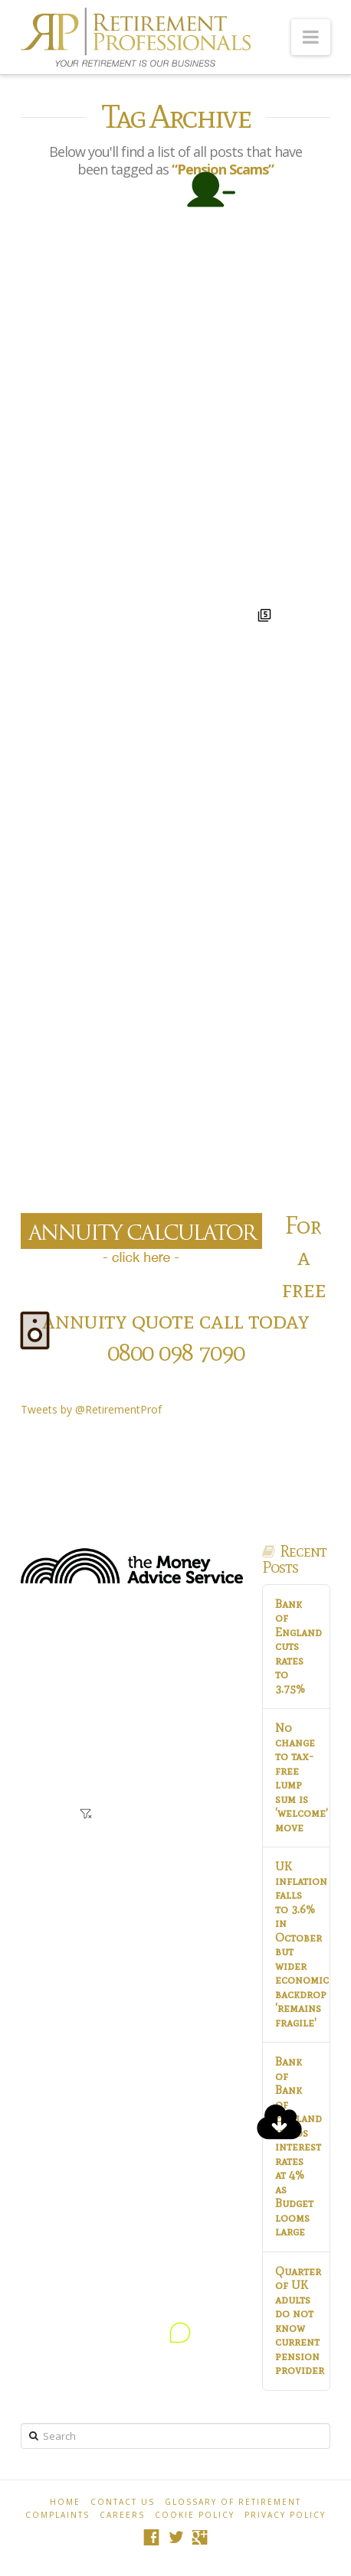 The image size is (351, 2576). Describe the element at coordinates (209, 191) in the screenshot. I see `remove a user or contact` at that location.